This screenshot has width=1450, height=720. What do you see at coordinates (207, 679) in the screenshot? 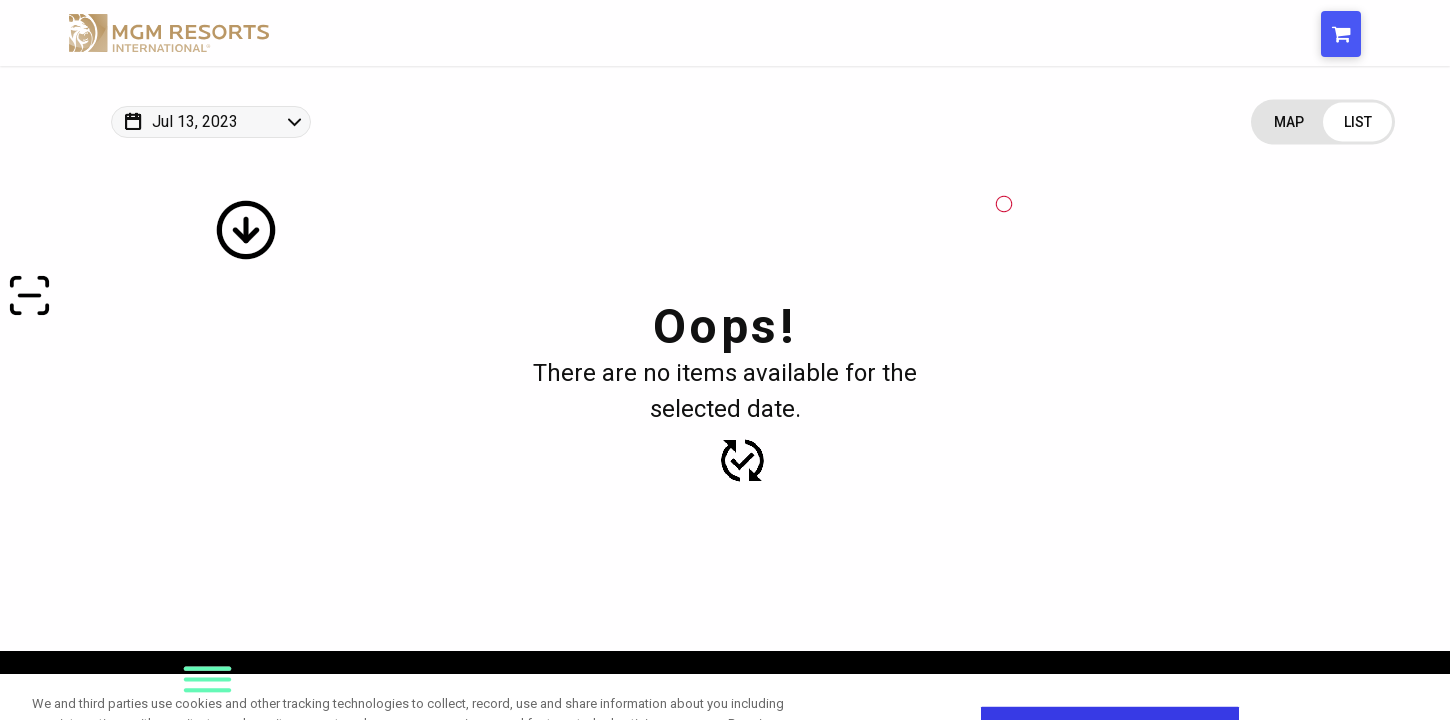
I see `open navigation menu` at bounding box center [207, 679].